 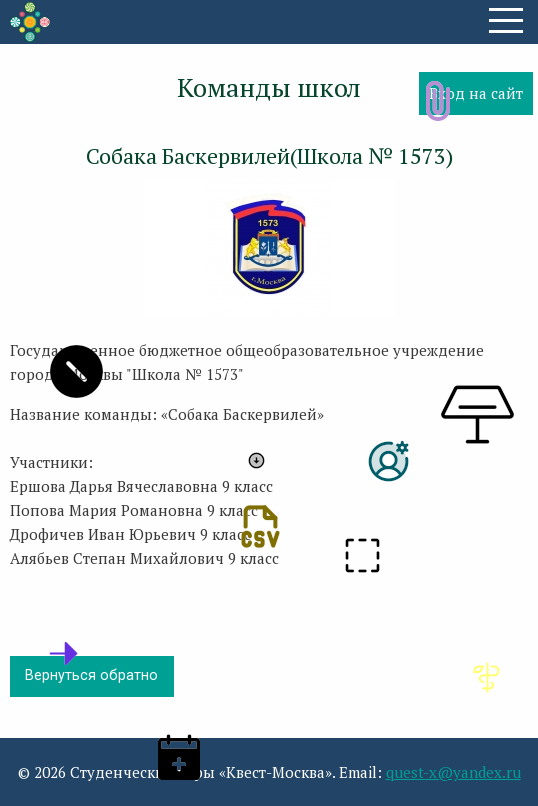 I want to click on indicates a restricted or prohibited action, so click(x=76, y=371).